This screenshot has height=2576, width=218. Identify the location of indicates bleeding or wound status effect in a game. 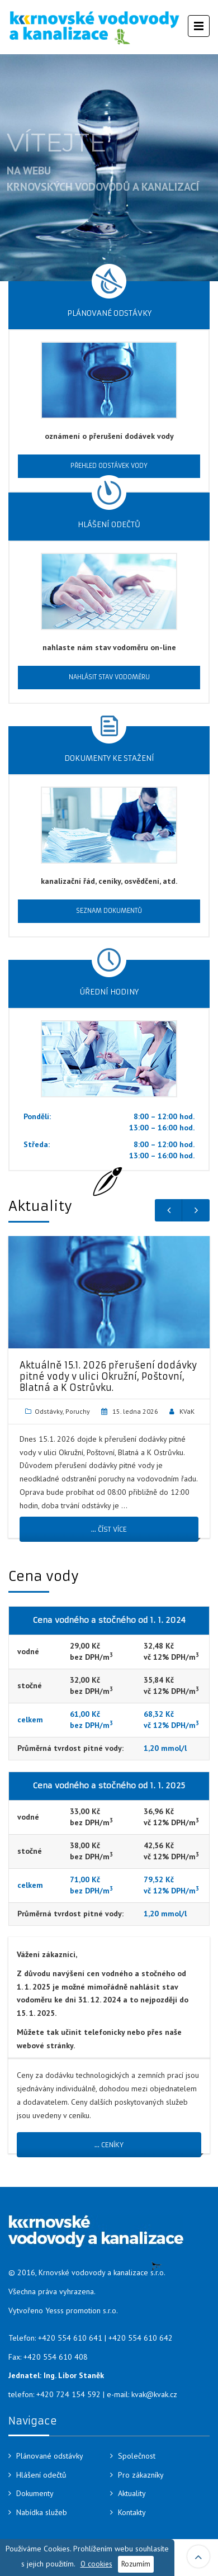
(157, 2266).